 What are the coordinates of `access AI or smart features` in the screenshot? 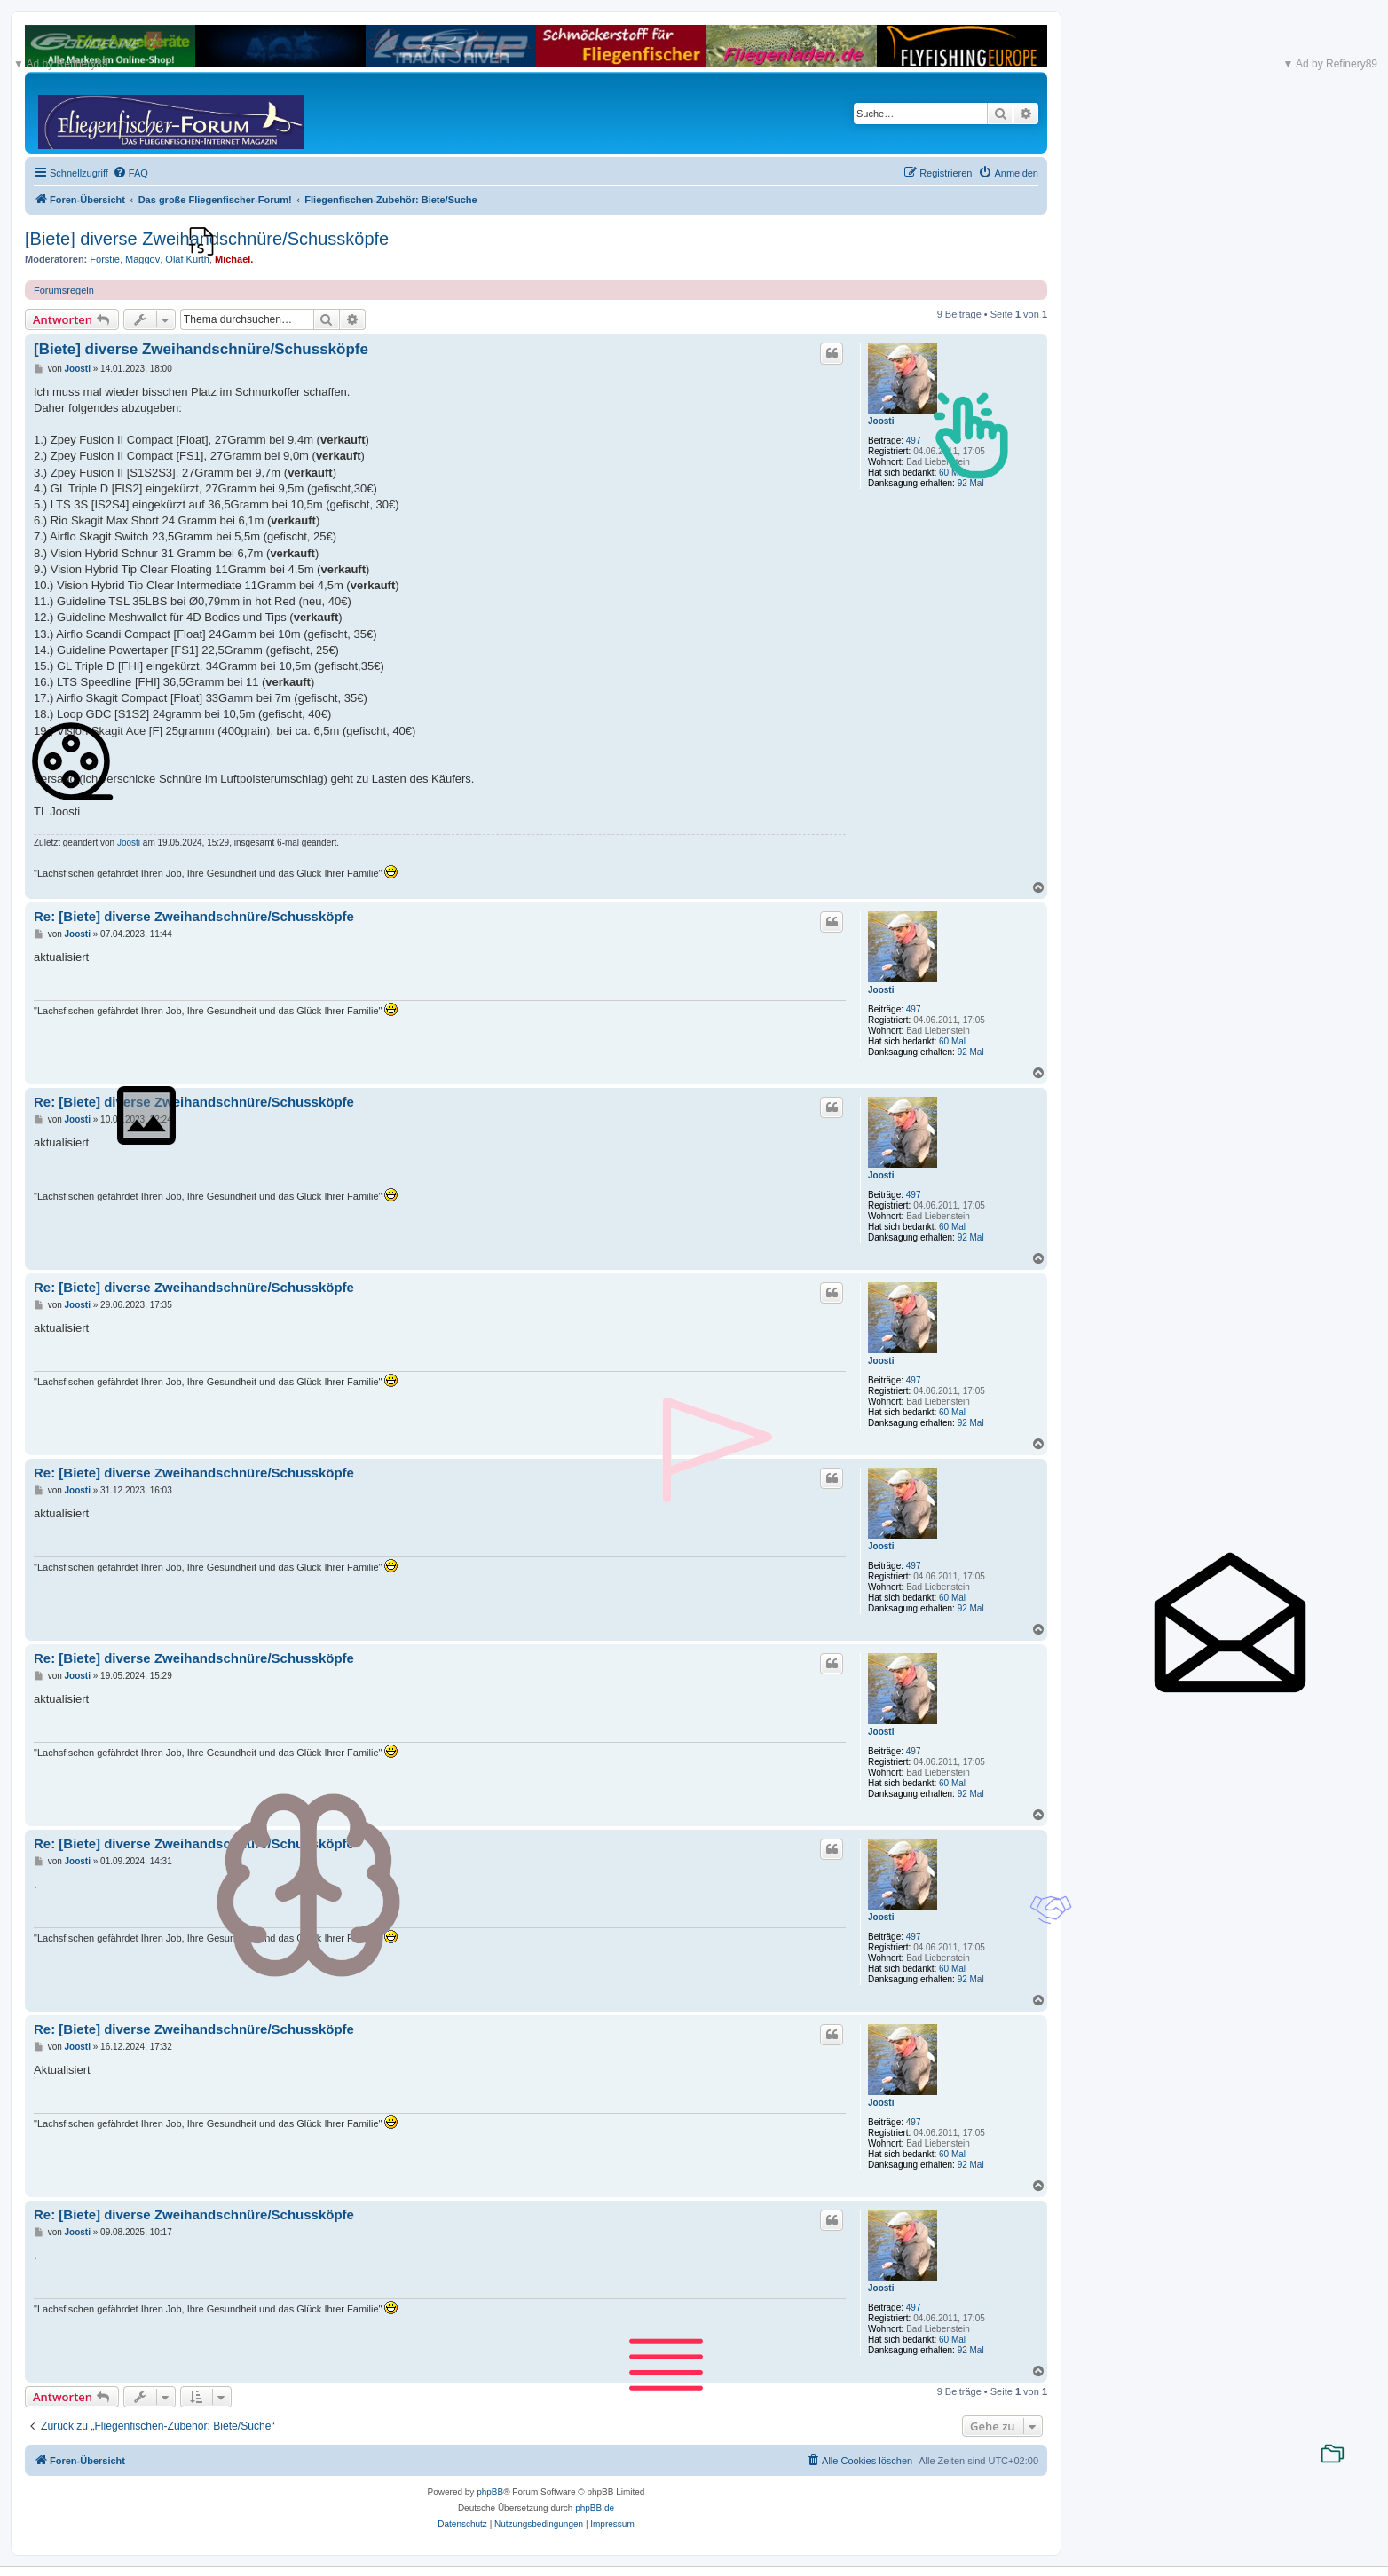 It's located at (308, 1885).